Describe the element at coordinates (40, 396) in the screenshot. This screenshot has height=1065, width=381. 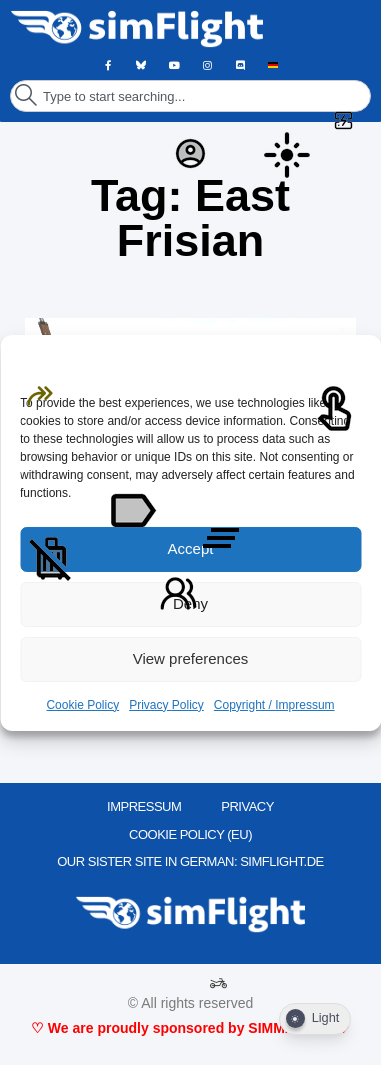
I see `forward message or content to multiple recipients` at that location.